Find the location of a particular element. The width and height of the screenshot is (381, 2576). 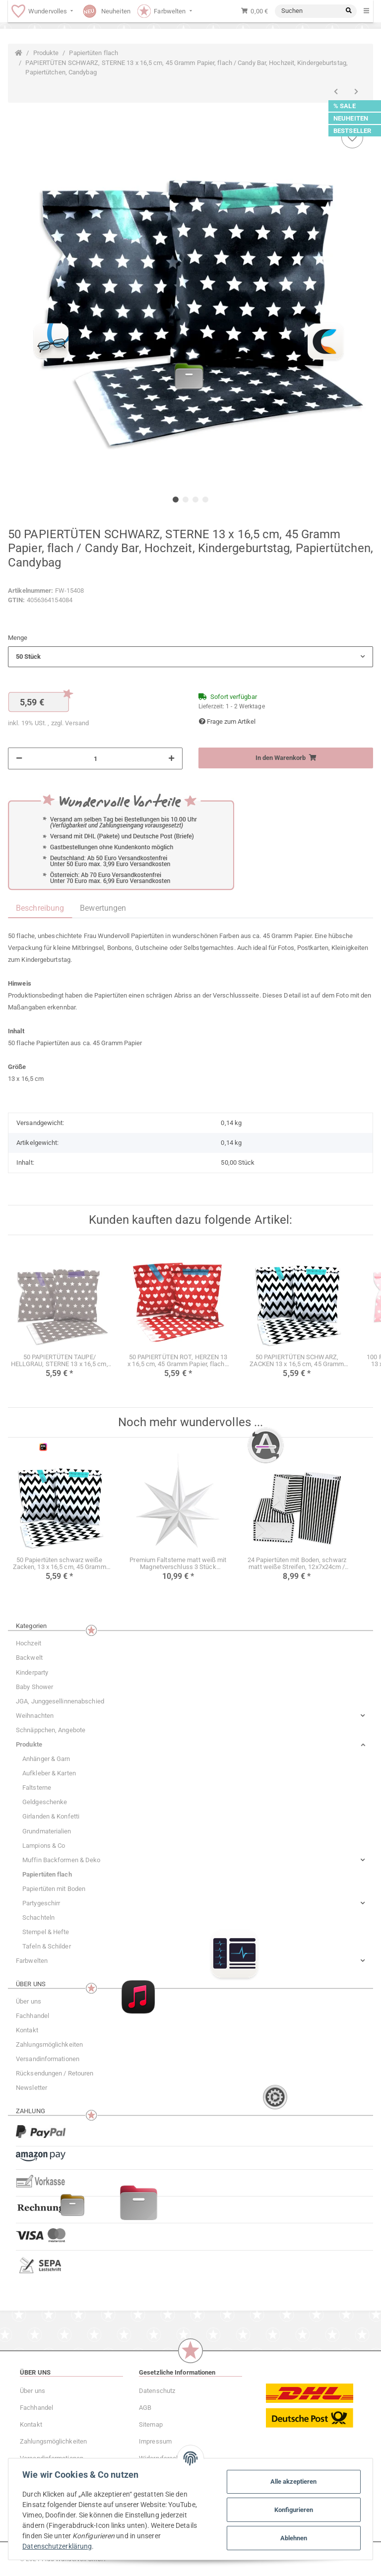

open the file manager application is located at coordinates (72, 2205).